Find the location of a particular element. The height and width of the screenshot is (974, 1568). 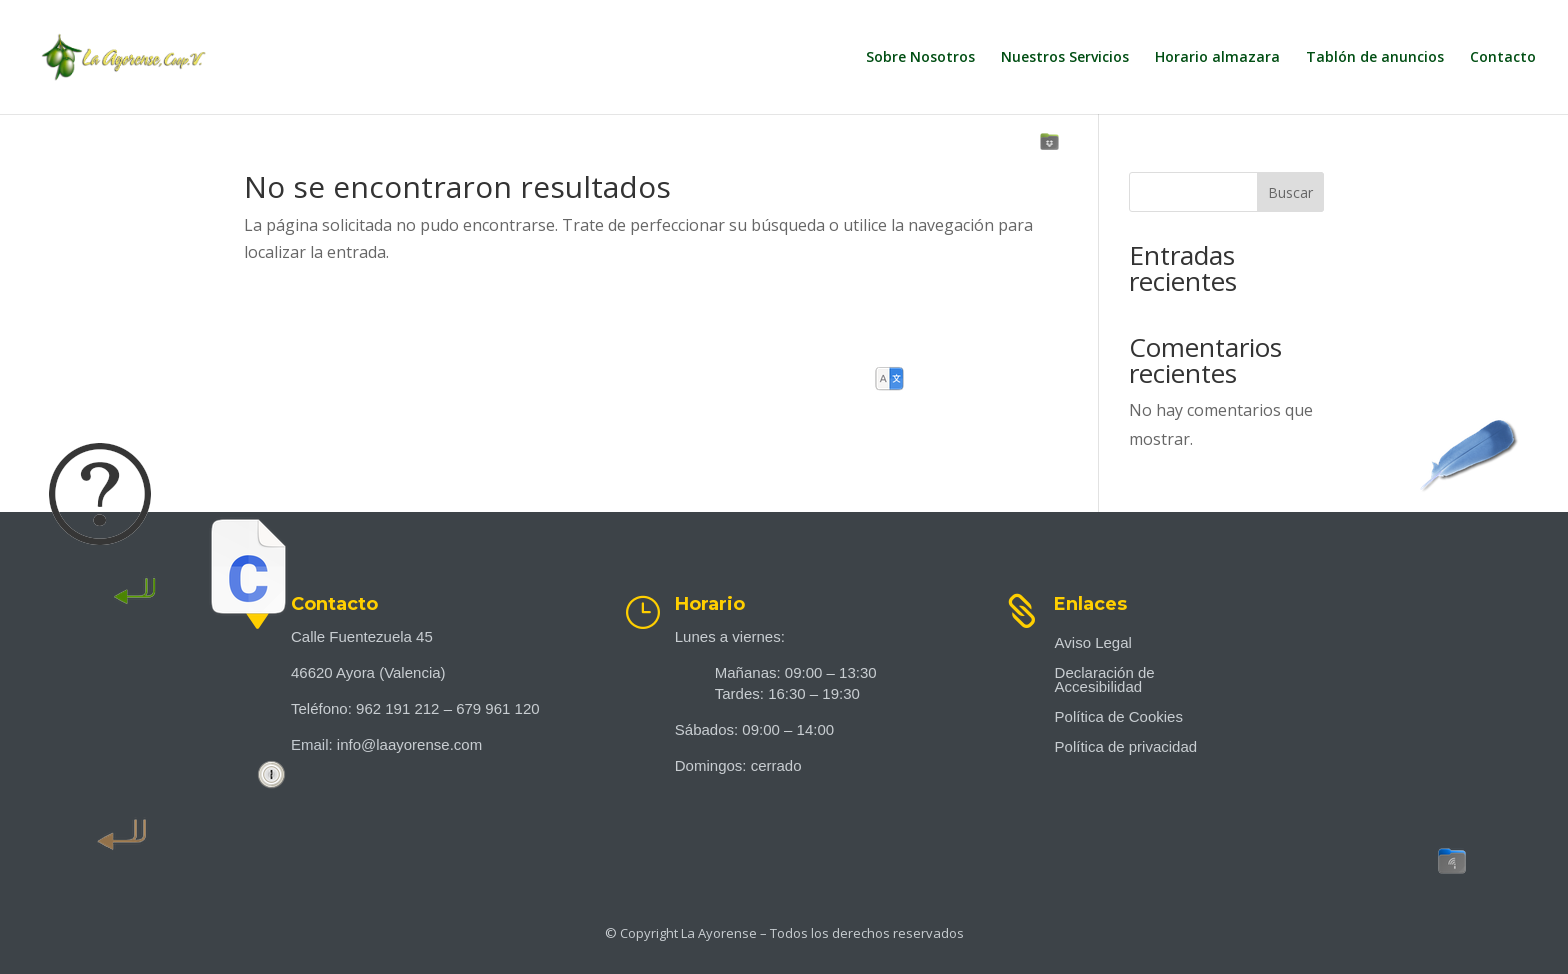

launch the Tk GUI toolkit framework is located at coordinates (1469, 454).